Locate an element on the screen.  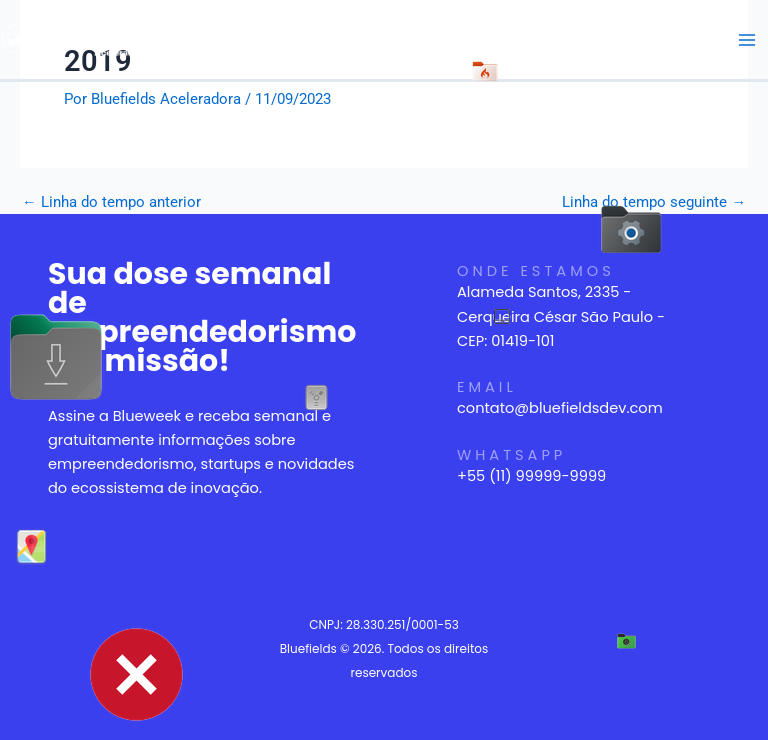
access folder settings or preferences is located at coordinates (631, 231).